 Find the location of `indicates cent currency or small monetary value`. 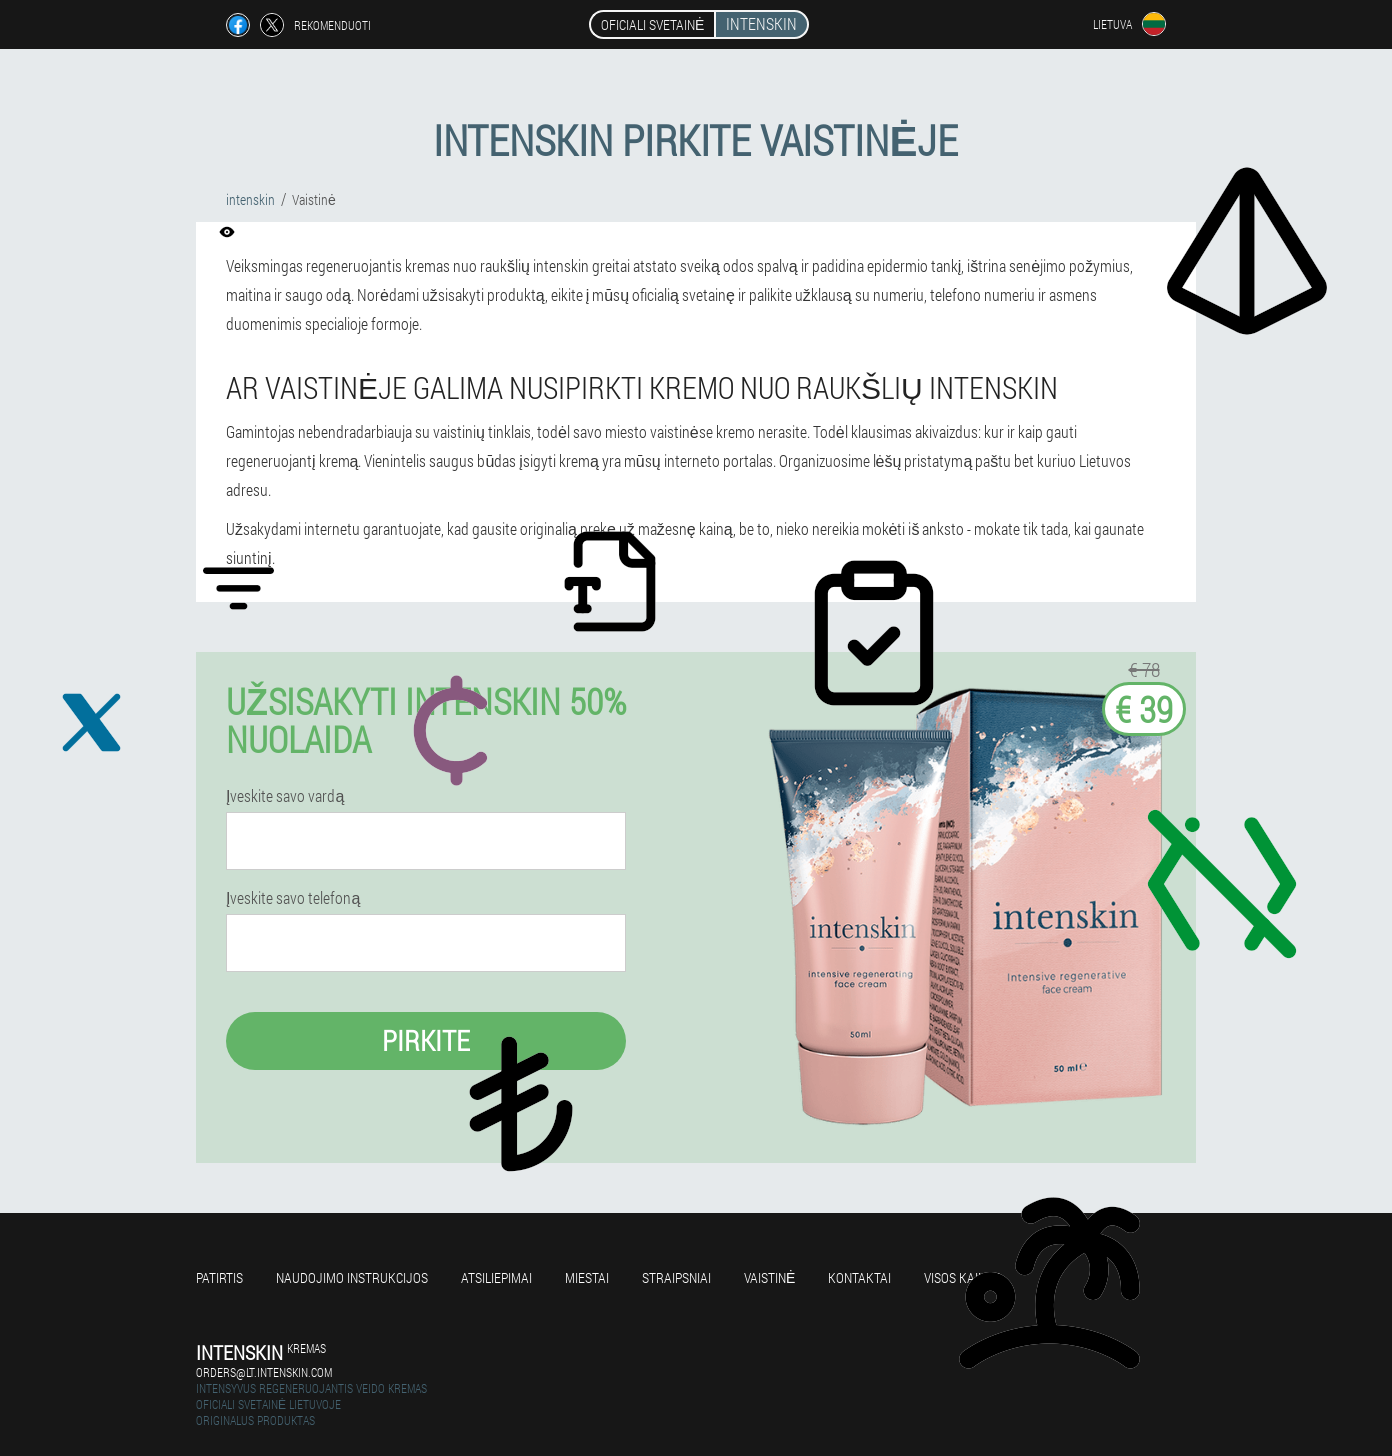

indicates cent currency or small monetary value is located at coordinates (456, 730).